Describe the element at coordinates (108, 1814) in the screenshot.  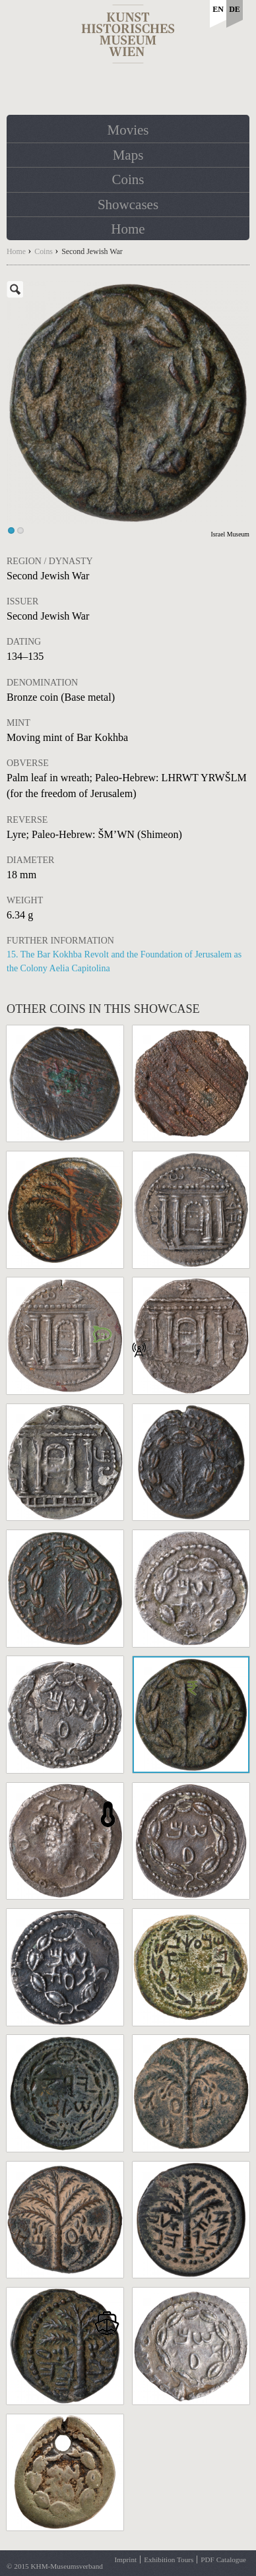
I see `indicates high temperature reading` at that location.